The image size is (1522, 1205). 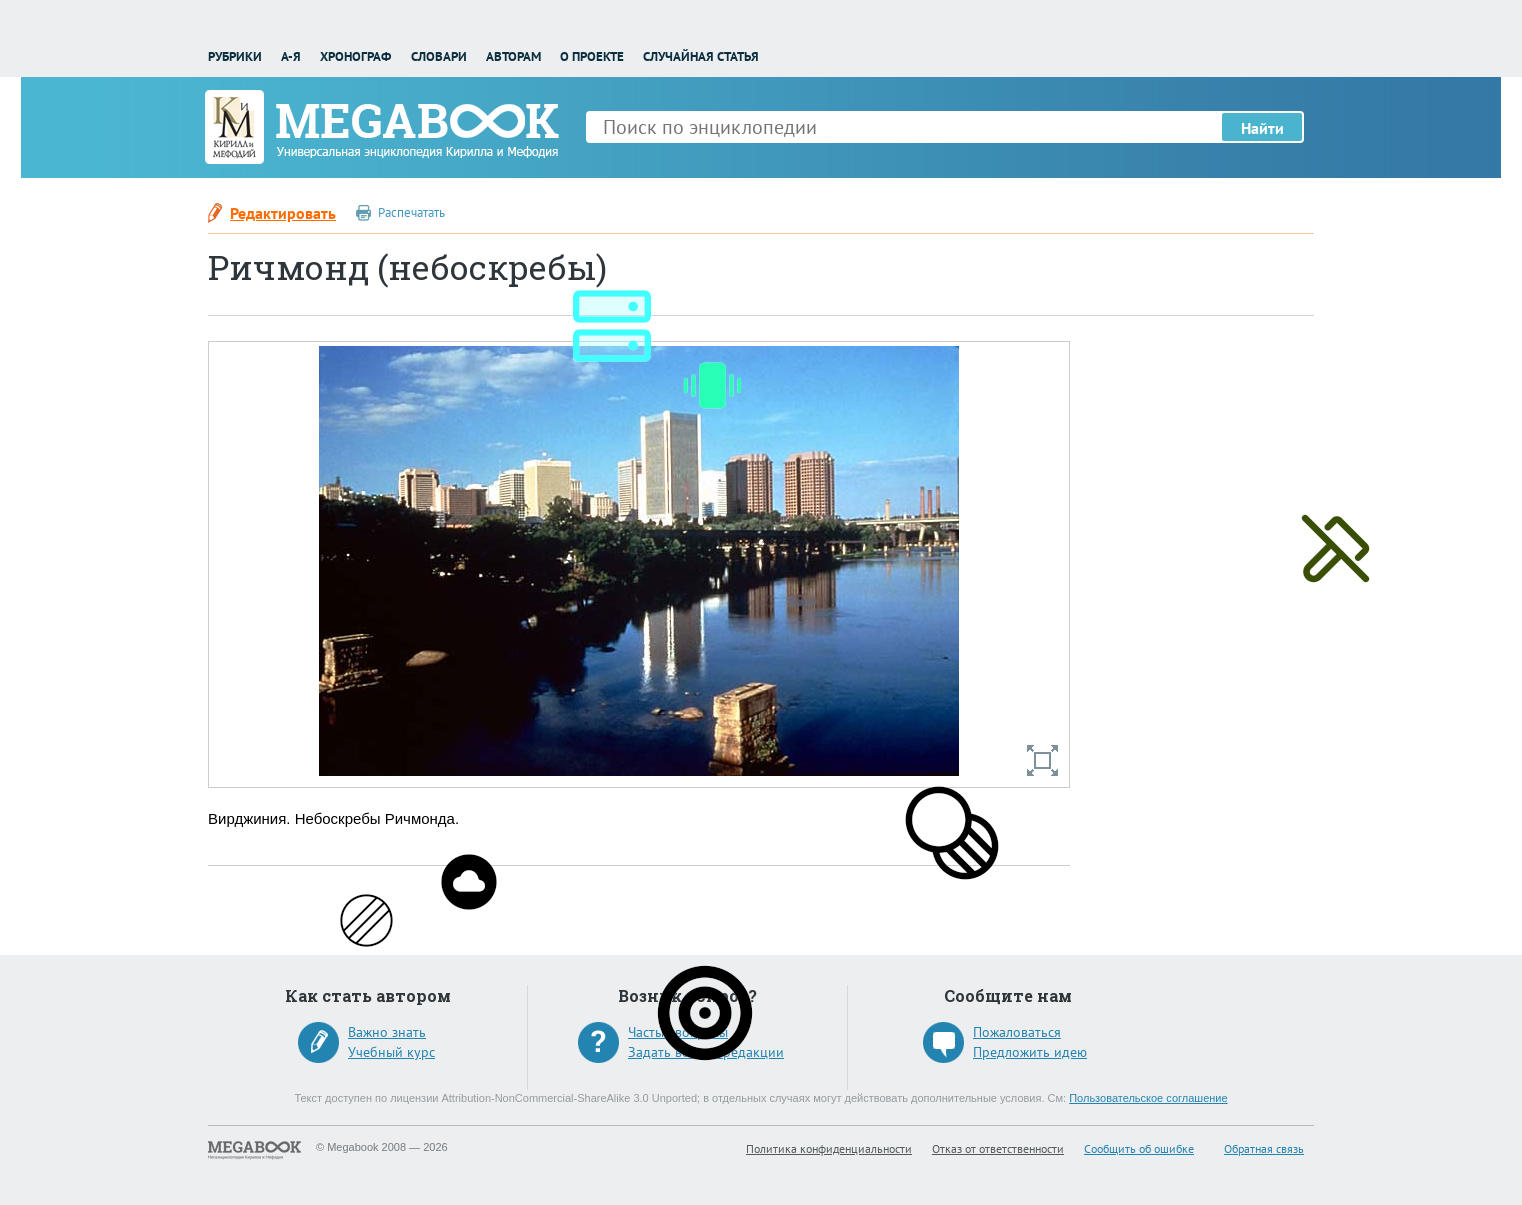 What do you see at coordinates (366, 920) in the screenshot?
I see `access boules or pétanque game` at bounding box center [366, 920].